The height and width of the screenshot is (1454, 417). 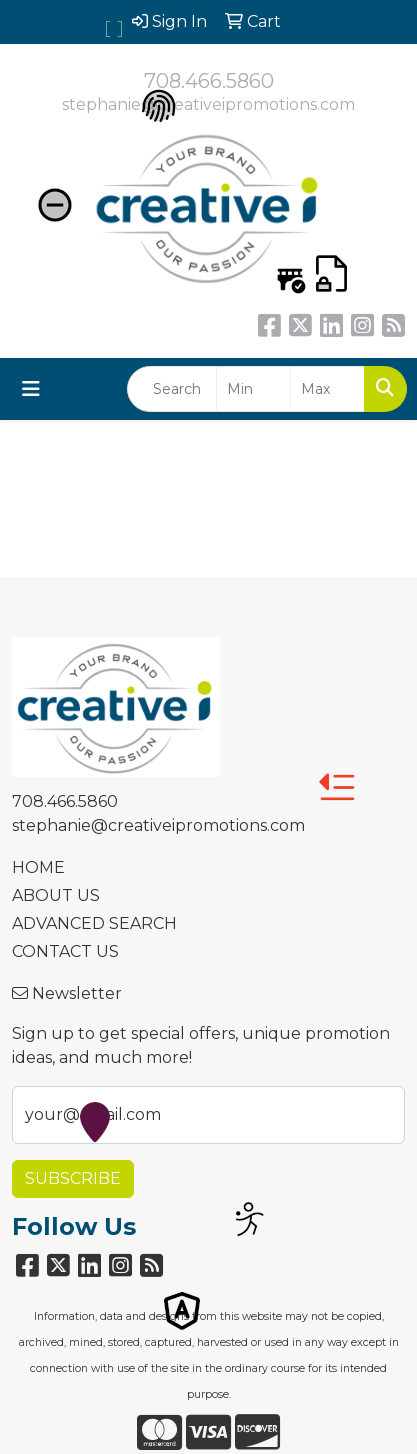 What do you see at coordinates (331, 273) in the screenshot?
I see `a locked or encrypted file` at bounding box center [331, 273].